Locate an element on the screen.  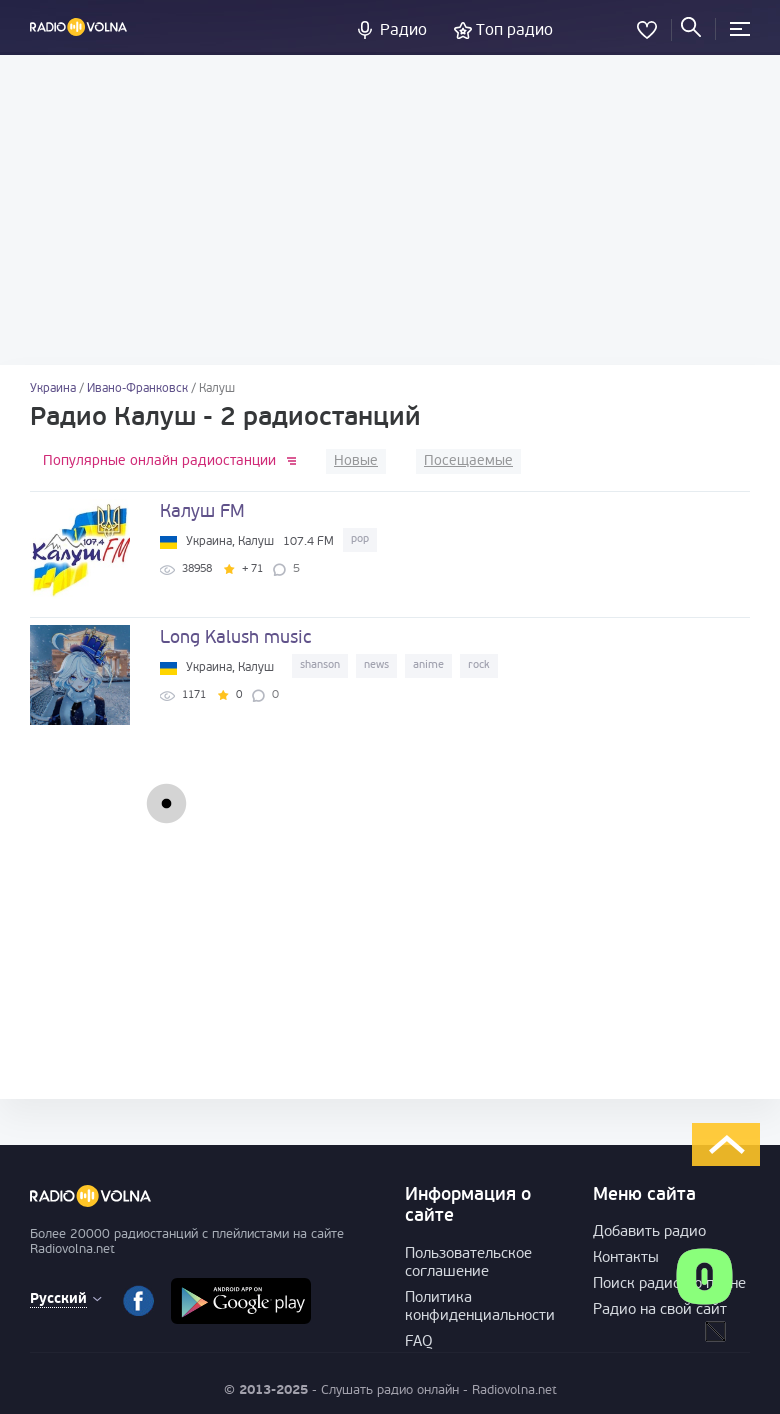
indicates an unread notification or new item is located at coordinates (166, 803).